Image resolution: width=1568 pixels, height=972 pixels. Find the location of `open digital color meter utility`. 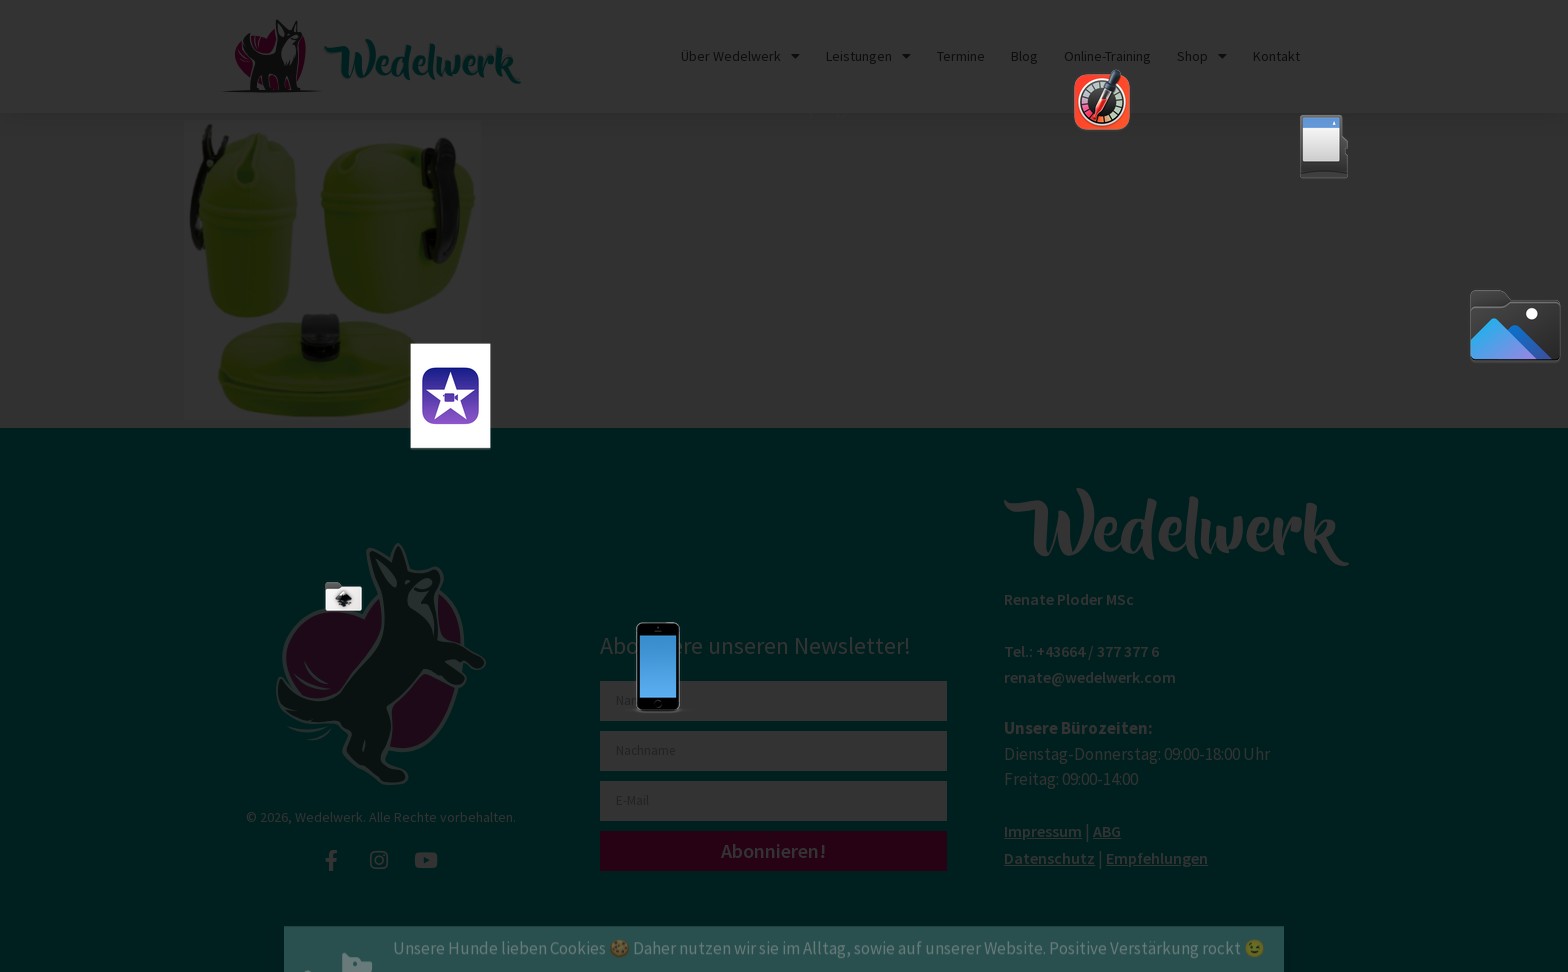

open digital color meter utility is located at coordinates (1102, 102).